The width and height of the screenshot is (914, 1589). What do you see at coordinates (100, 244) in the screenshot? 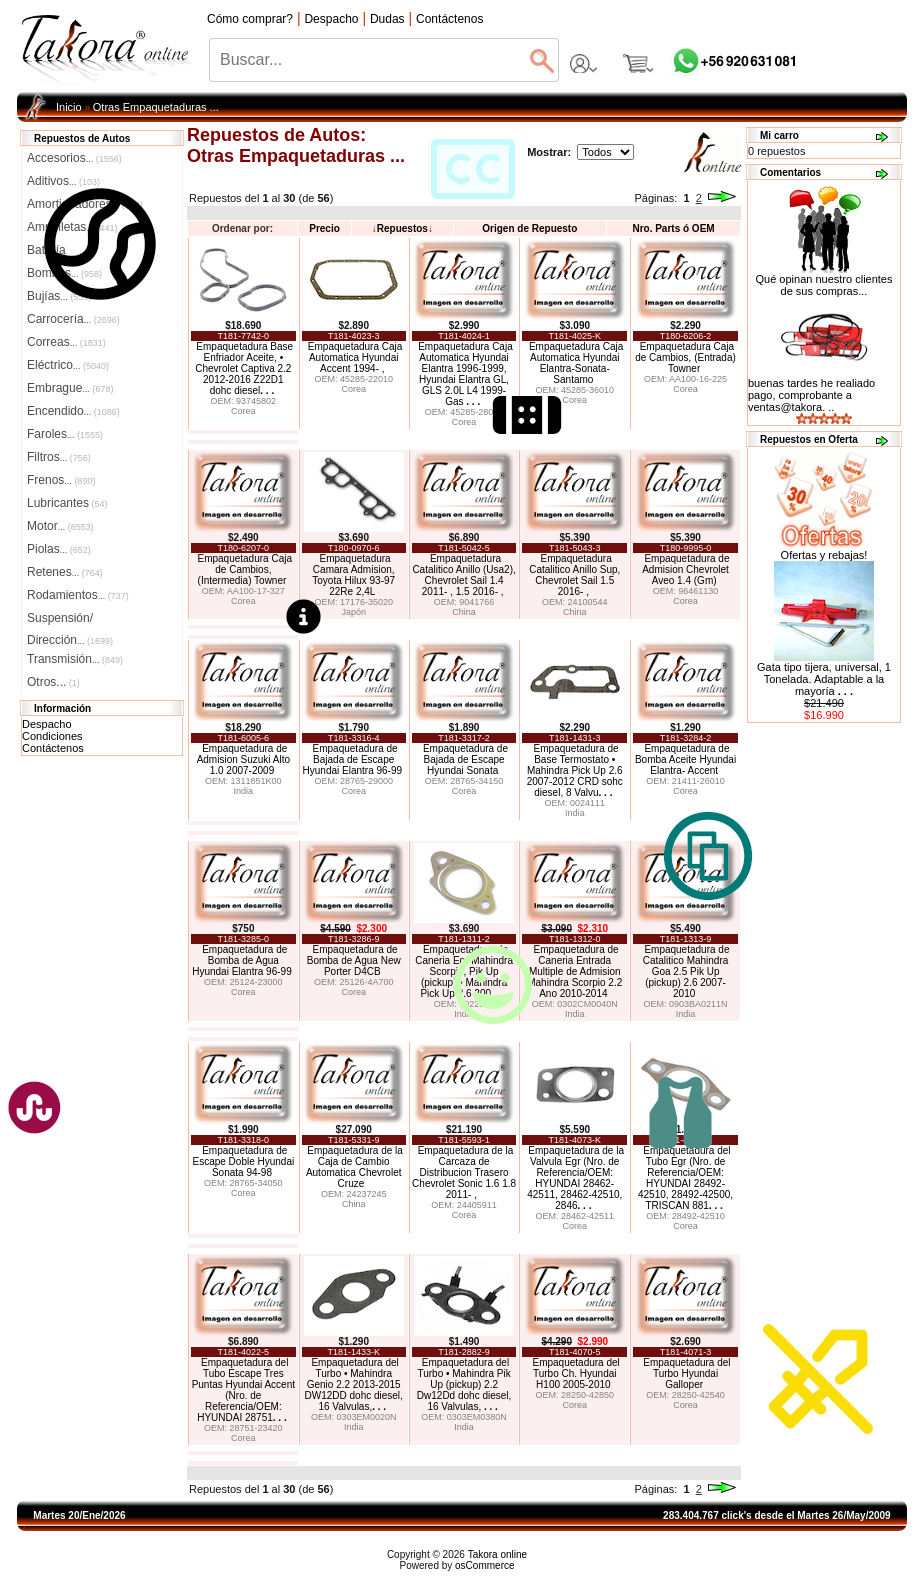
I see `switch to global or worldwide view` at bounding box center [100, 244].